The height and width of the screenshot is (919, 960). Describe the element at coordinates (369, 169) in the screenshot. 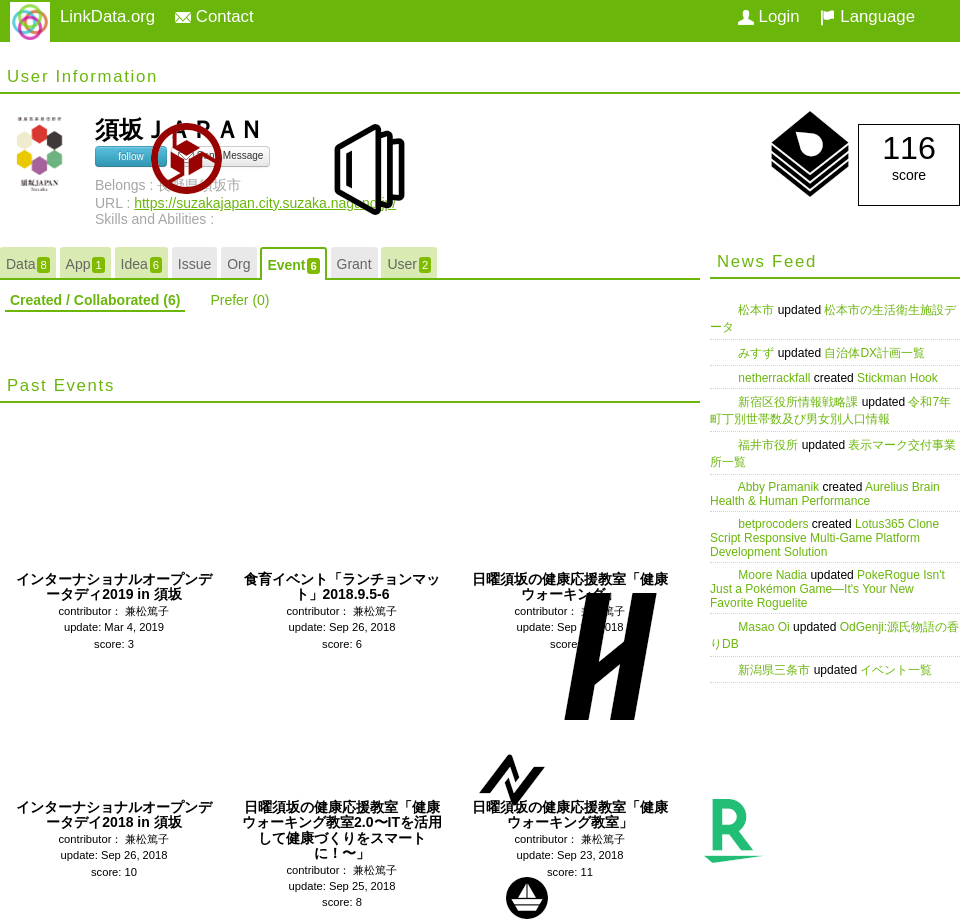

I see `open outline knowledge base app` at that location.